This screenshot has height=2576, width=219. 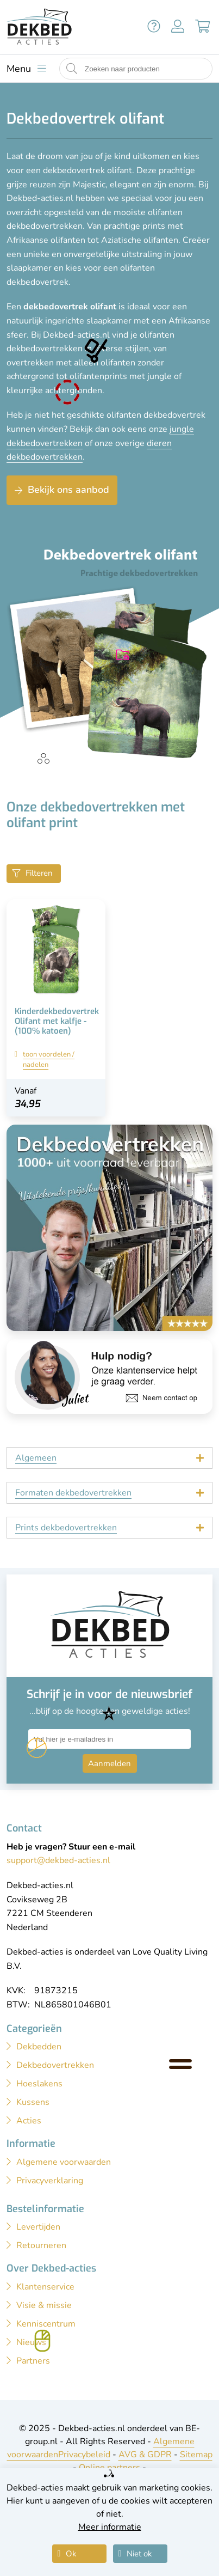 I want to click on right-click to open context menu, so click(x=42, y=2341).